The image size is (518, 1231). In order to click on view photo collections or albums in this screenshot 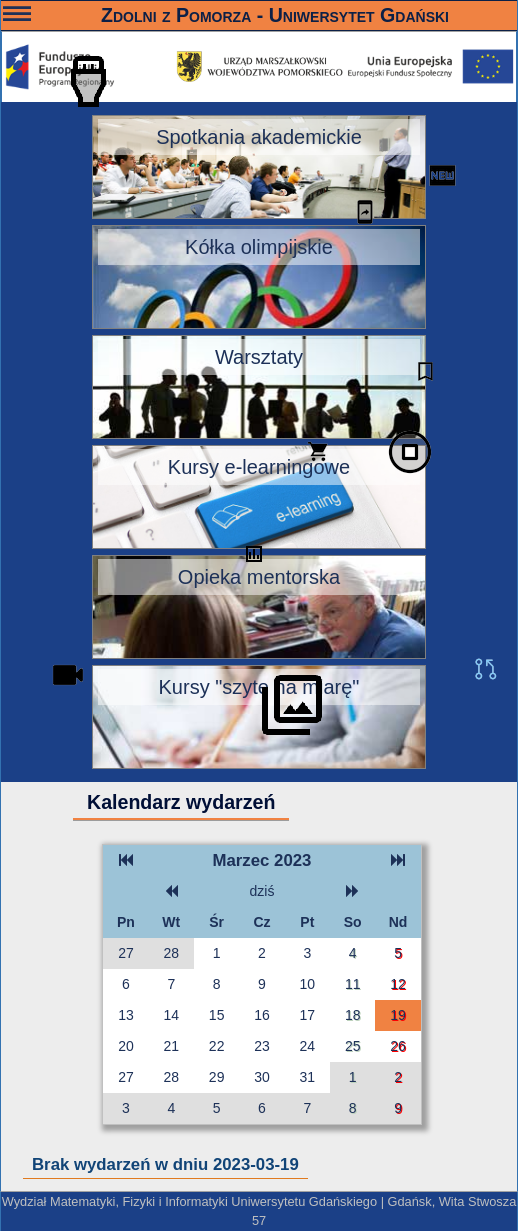, I will do `click(292, 705)`.